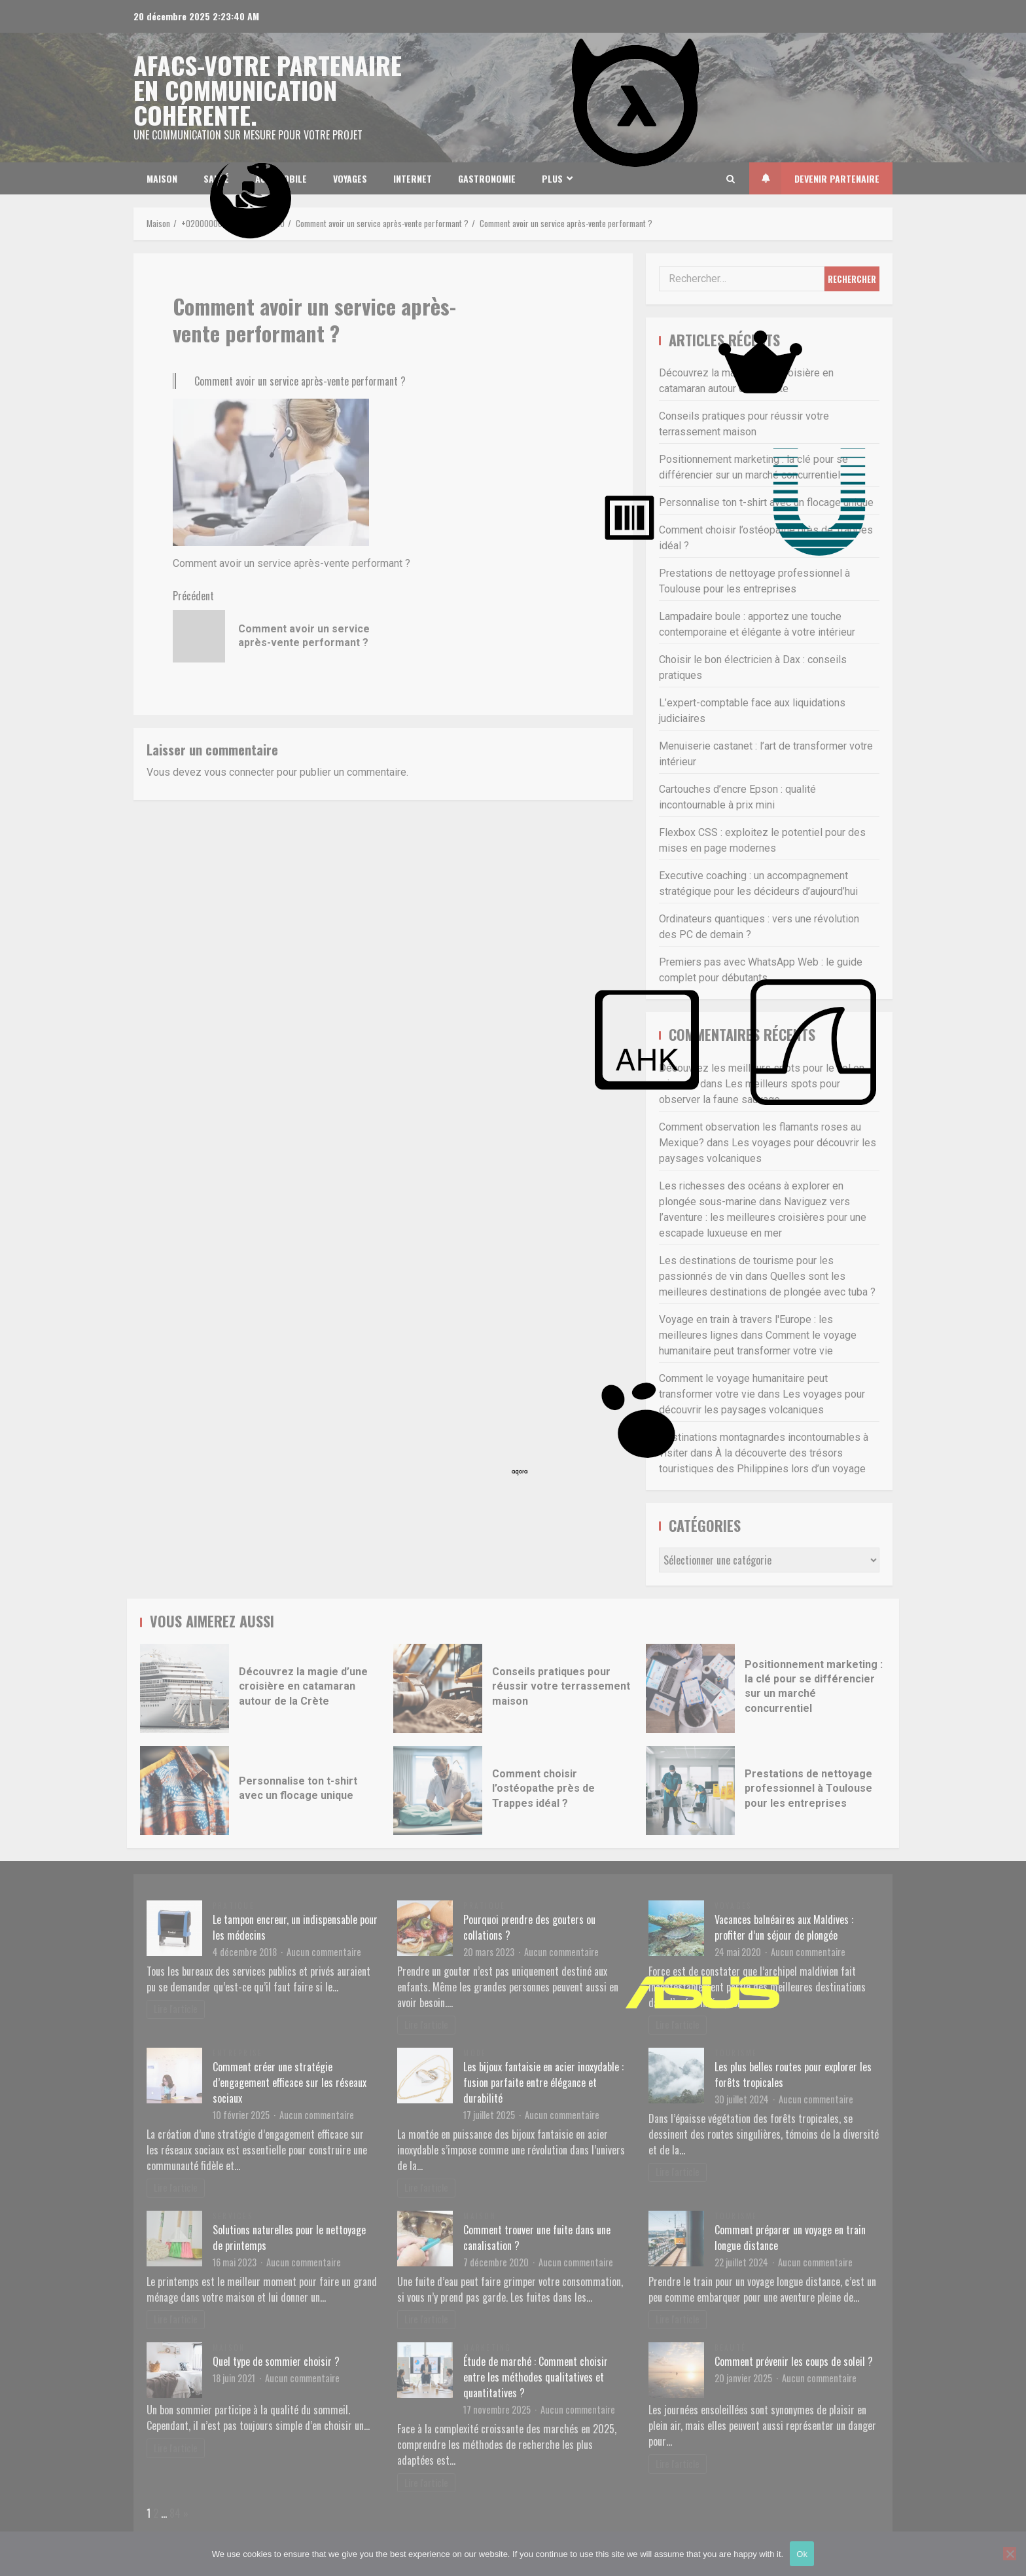  I want to click on scan a barcode, so click(629, 518).